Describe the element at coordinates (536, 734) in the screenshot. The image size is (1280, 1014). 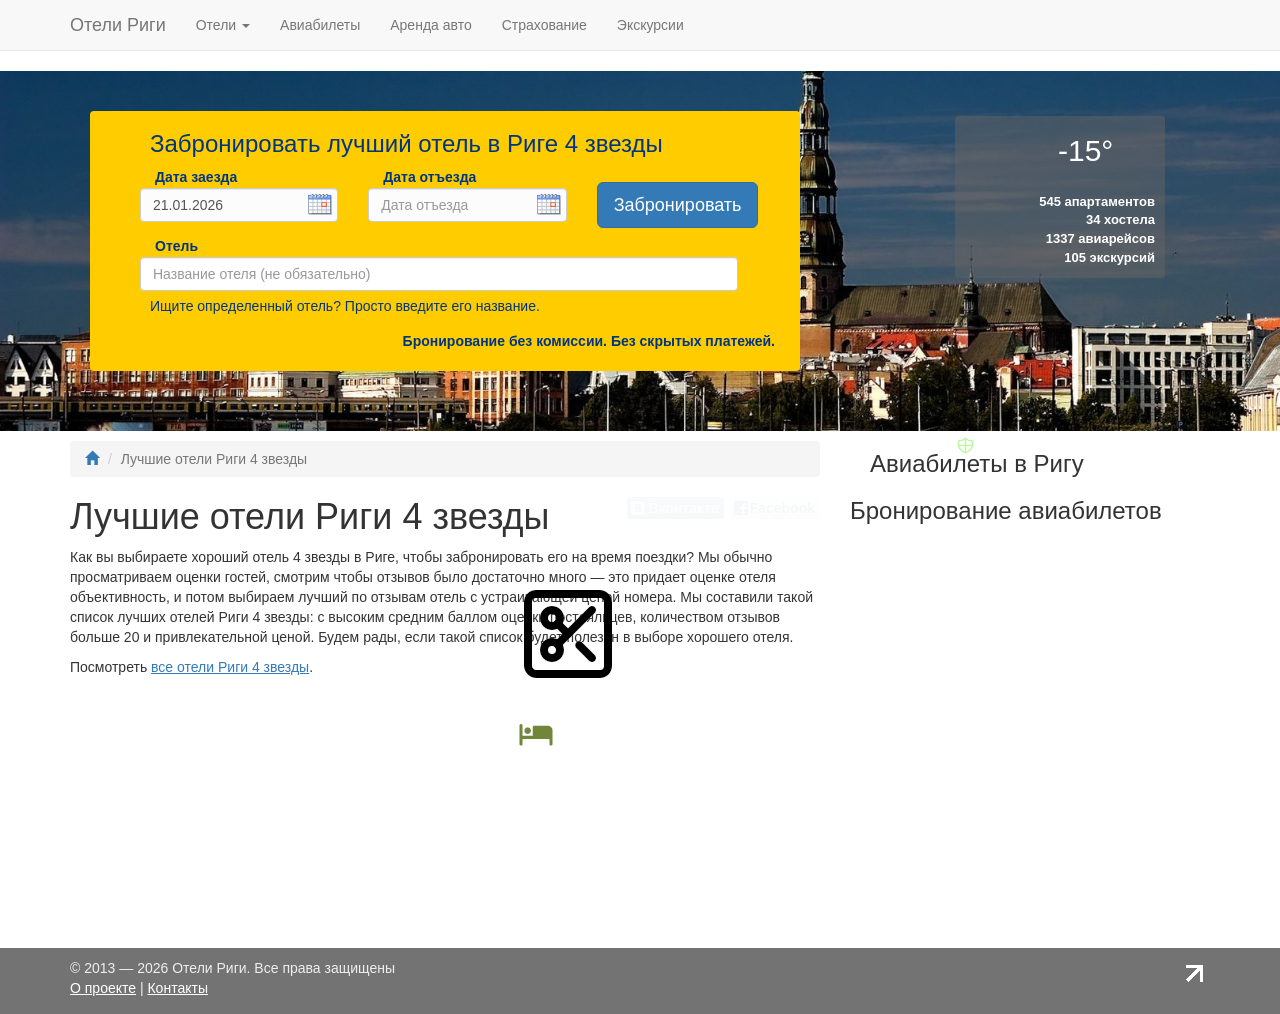
I see `book a hotel or accommodation` at that location.